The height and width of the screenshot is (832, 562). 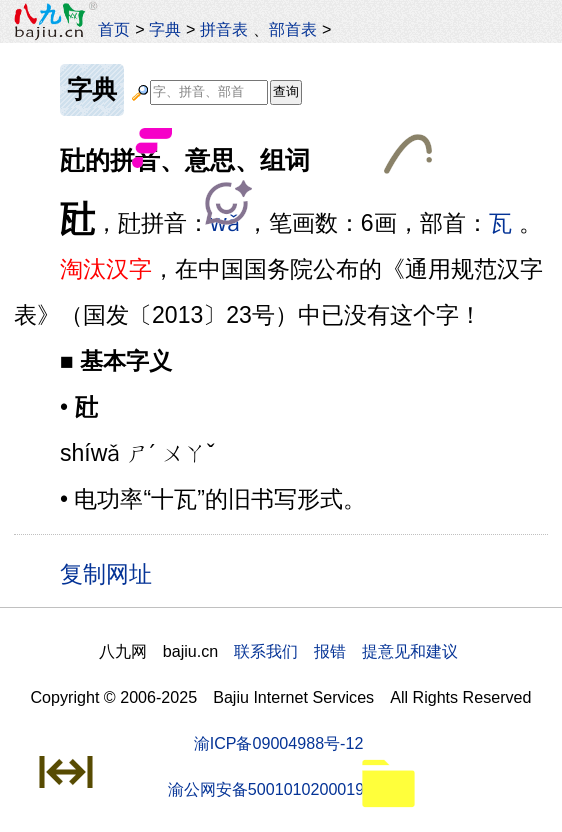 I want to click on open folder to view files, so click(x=388, y=783).